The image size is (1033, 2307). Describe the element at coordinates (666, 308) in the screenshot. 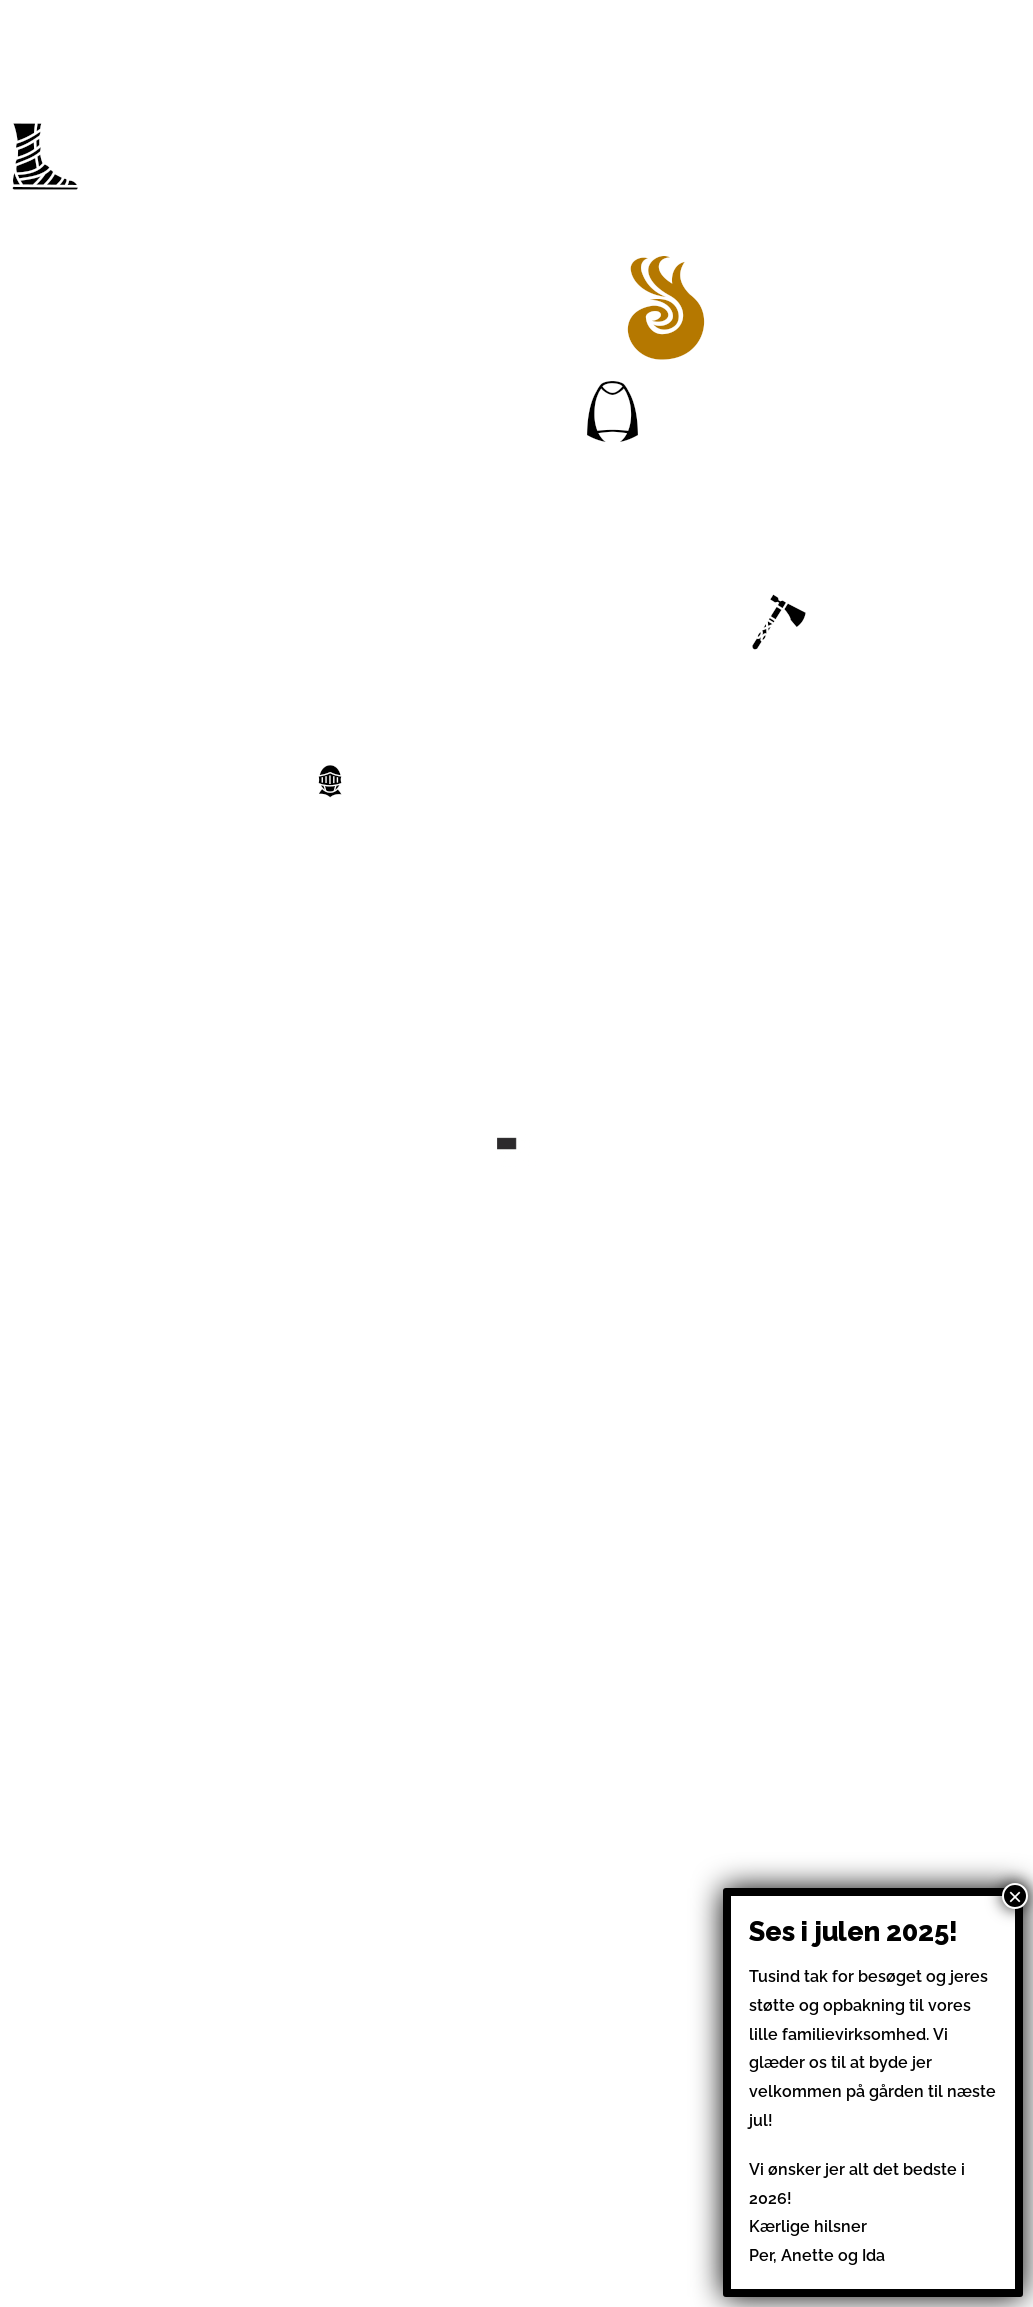

I see `indicates weather effect active in game` at that location.